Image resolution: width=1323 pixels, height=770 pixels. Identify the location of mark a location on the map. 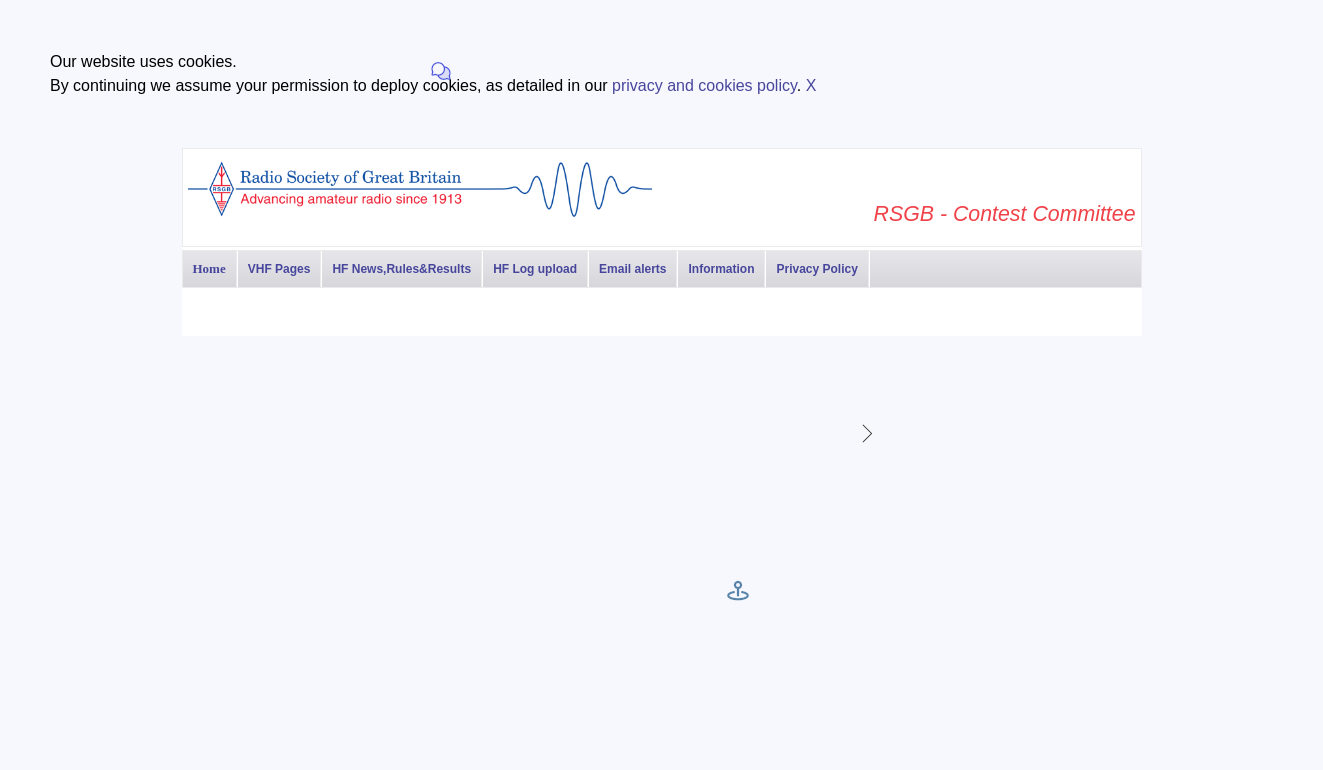
(738, 591).